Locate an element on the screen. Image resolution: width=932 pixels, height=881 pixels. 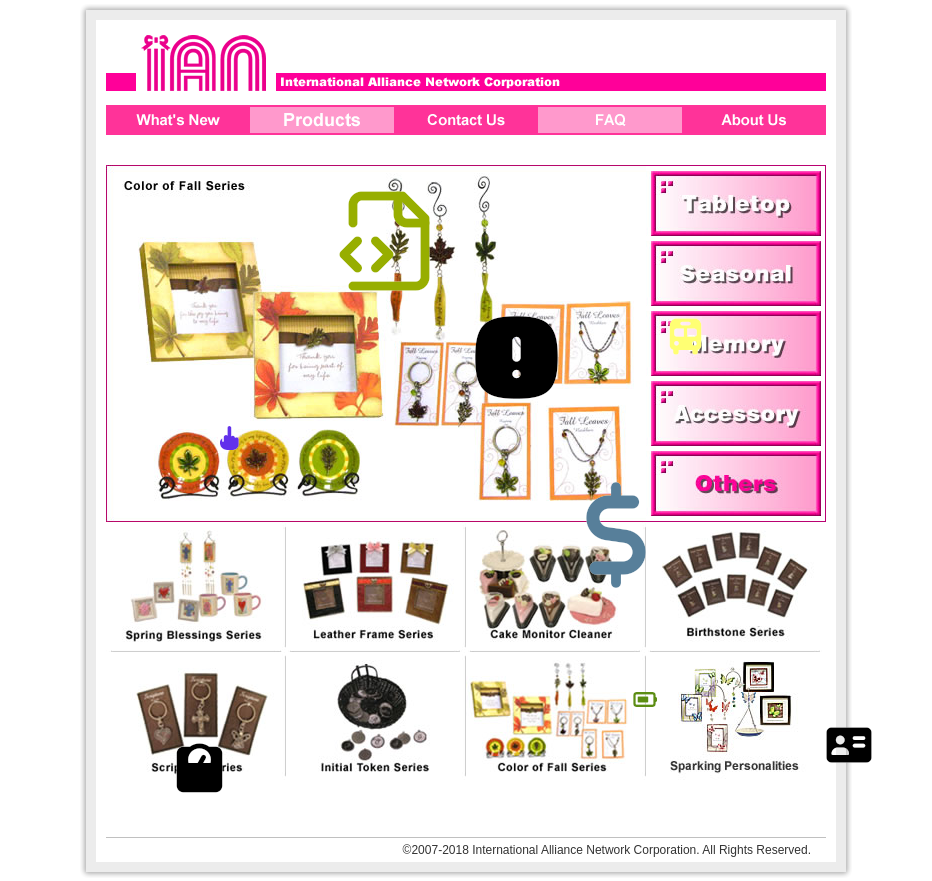
indicates a warning or alert status is located at coordinates (516, 357).